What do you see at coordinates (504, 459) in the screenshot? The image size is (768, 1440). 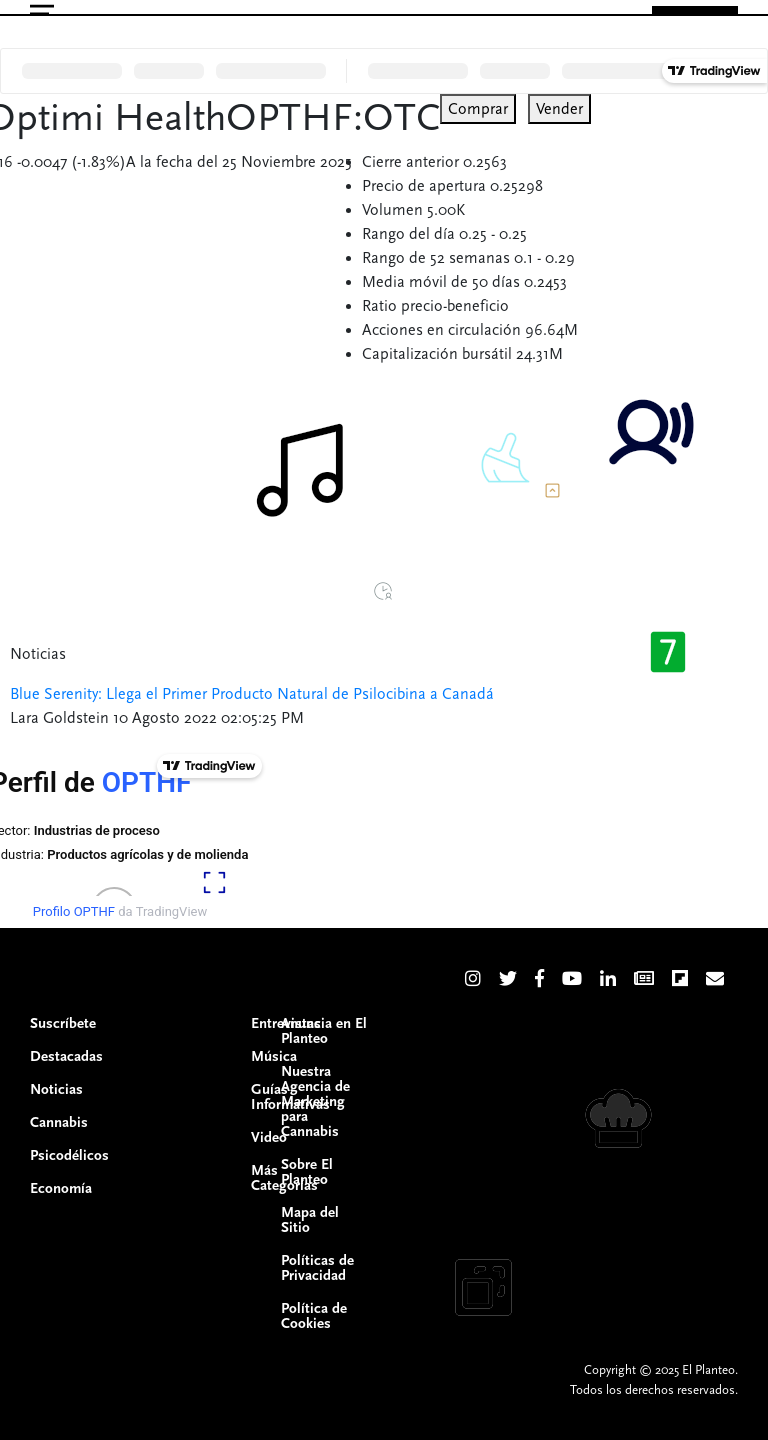 I see `clear or clean up data` at bounding box center [504, 459].